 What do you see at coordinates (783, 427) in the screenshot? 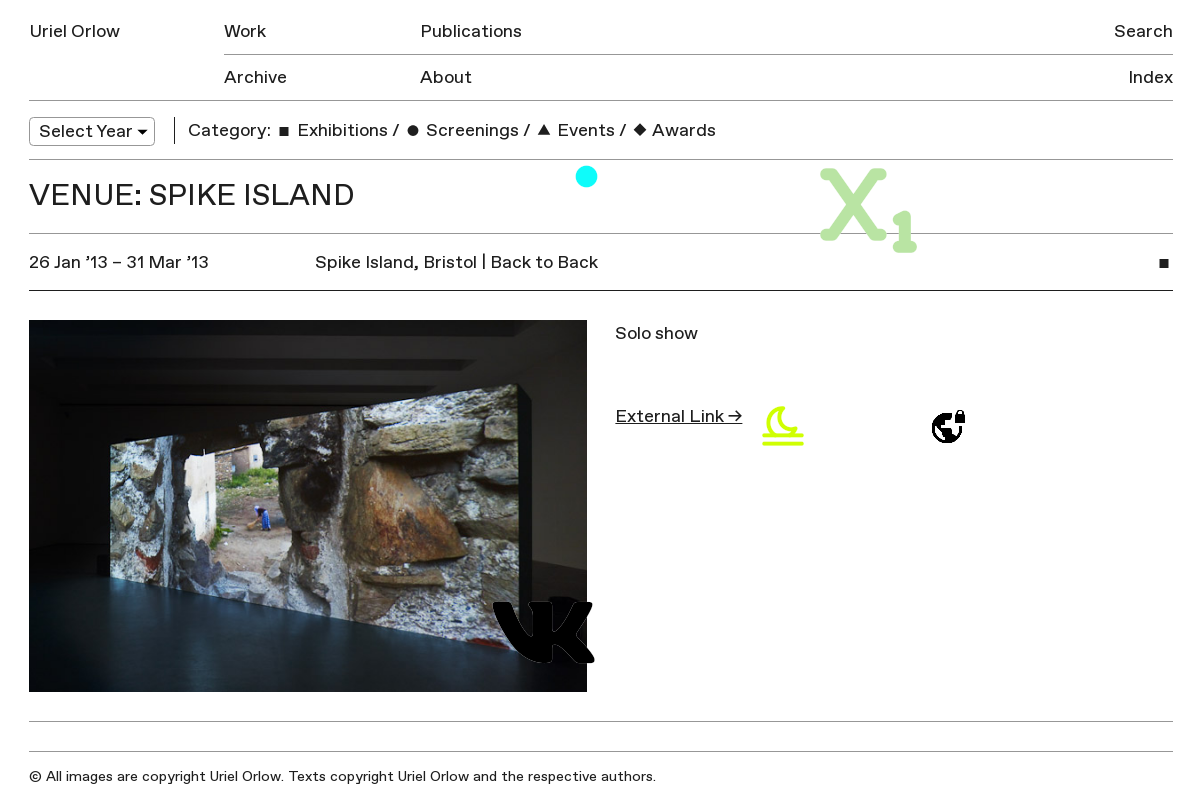
I see `indicates hazy or foggy nighttime weather conditions` at bounding box center [783, 427].